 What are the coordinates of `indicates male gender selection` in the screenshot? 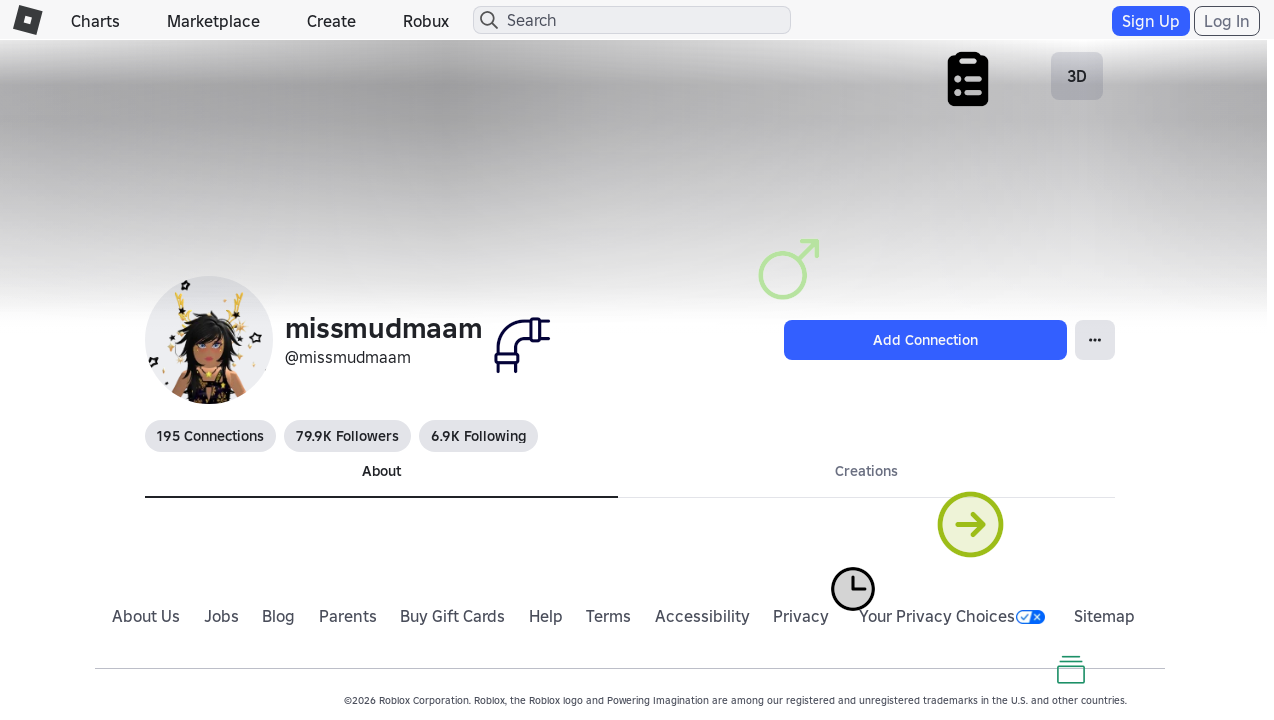 It's located at (790, 268).